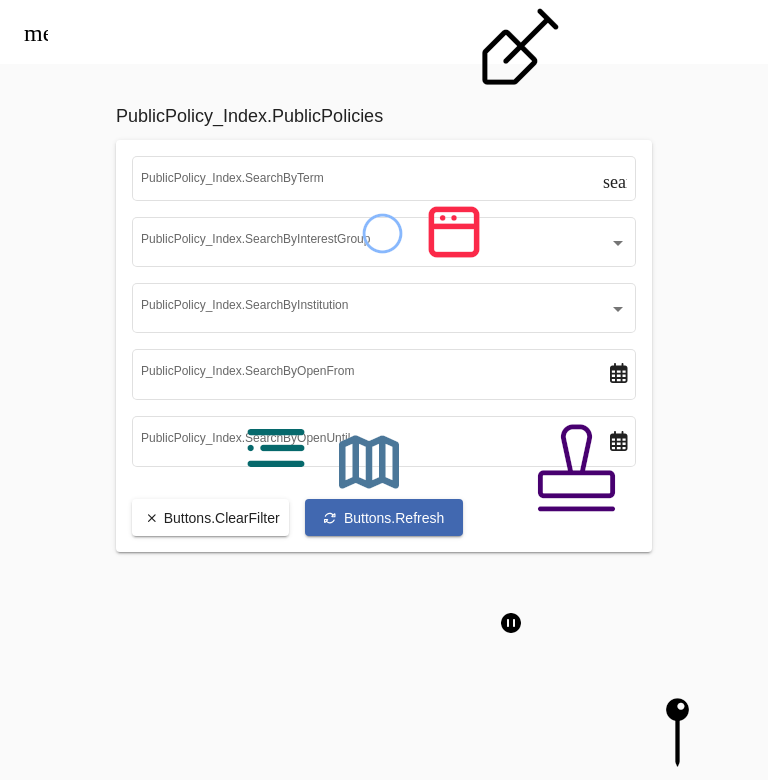  What do you see at coordinates (454, 232) in the screenshot?
I see `open web browser` at bounding box center [454, 232].